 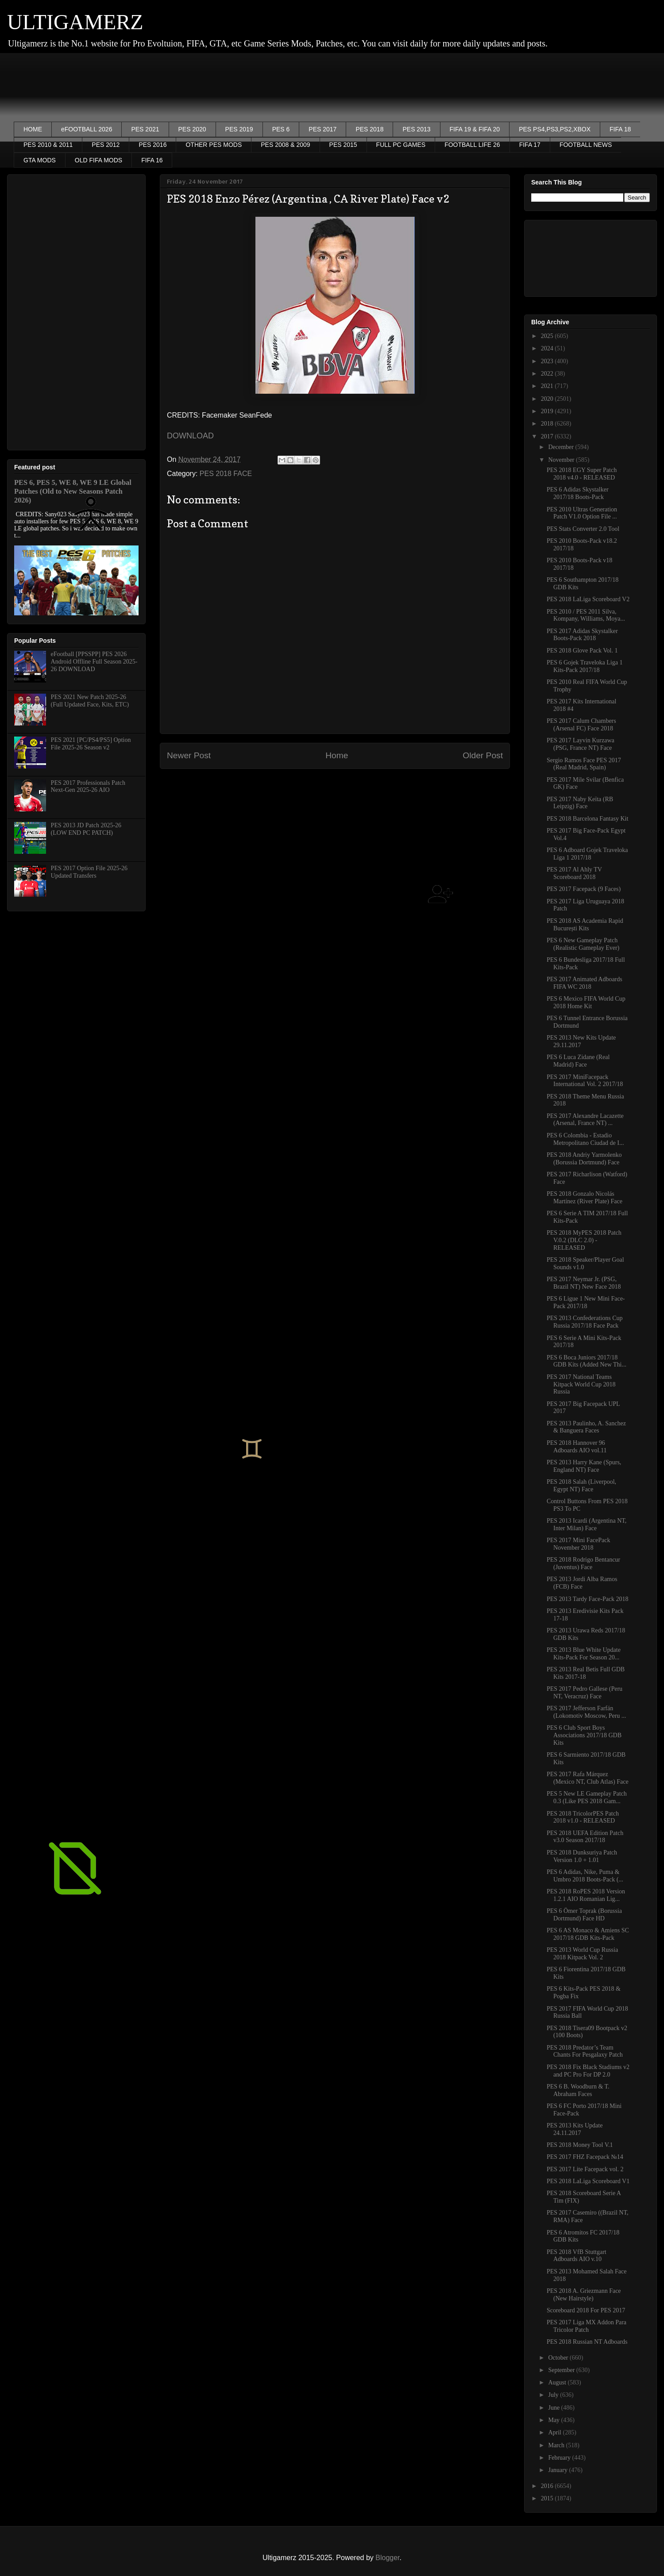 I want to click on add a new contact or friend, so click(x=440, y=894).